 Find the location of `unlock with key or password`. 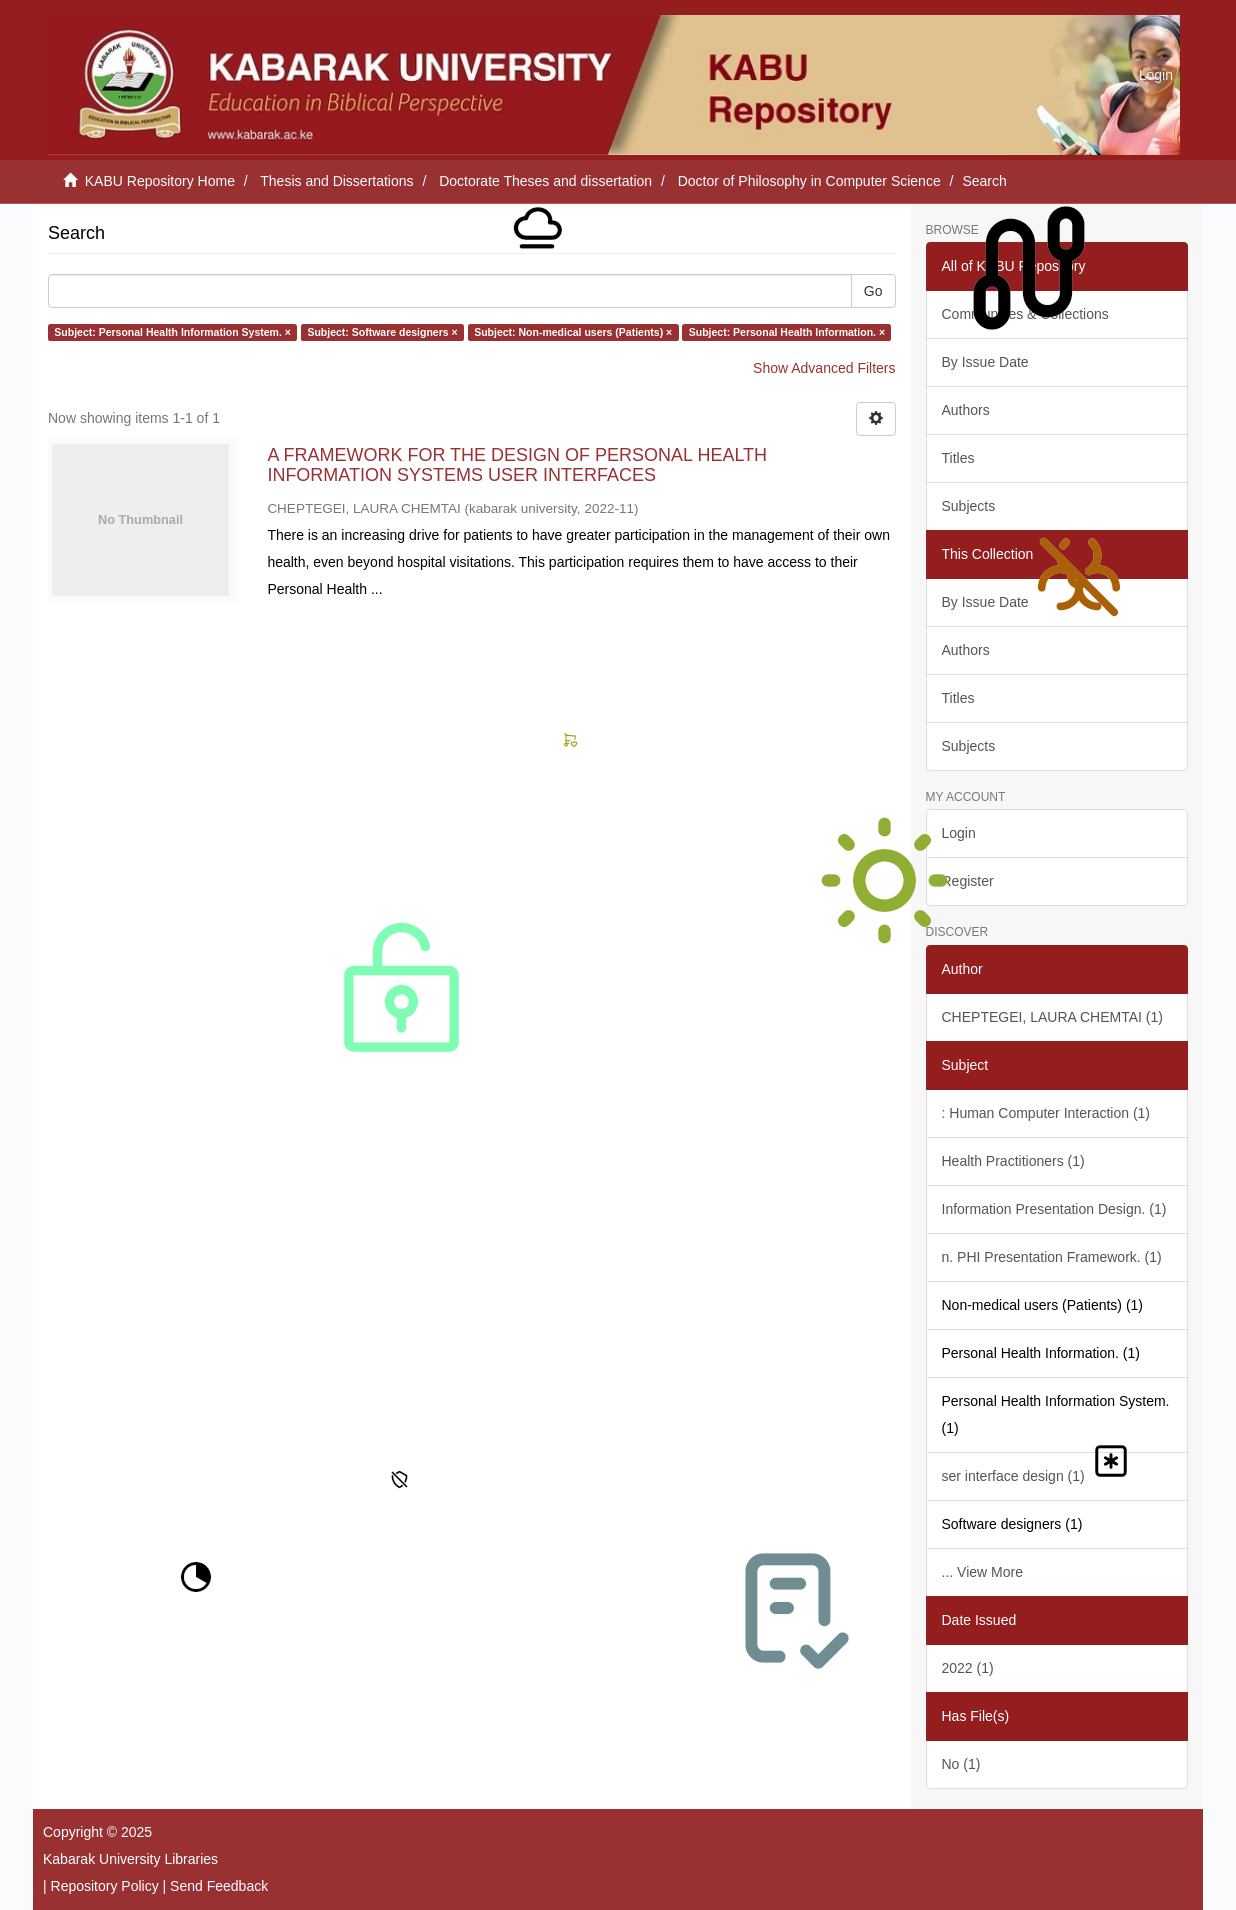

unlock with key or password is located at coordinates (401, 994).